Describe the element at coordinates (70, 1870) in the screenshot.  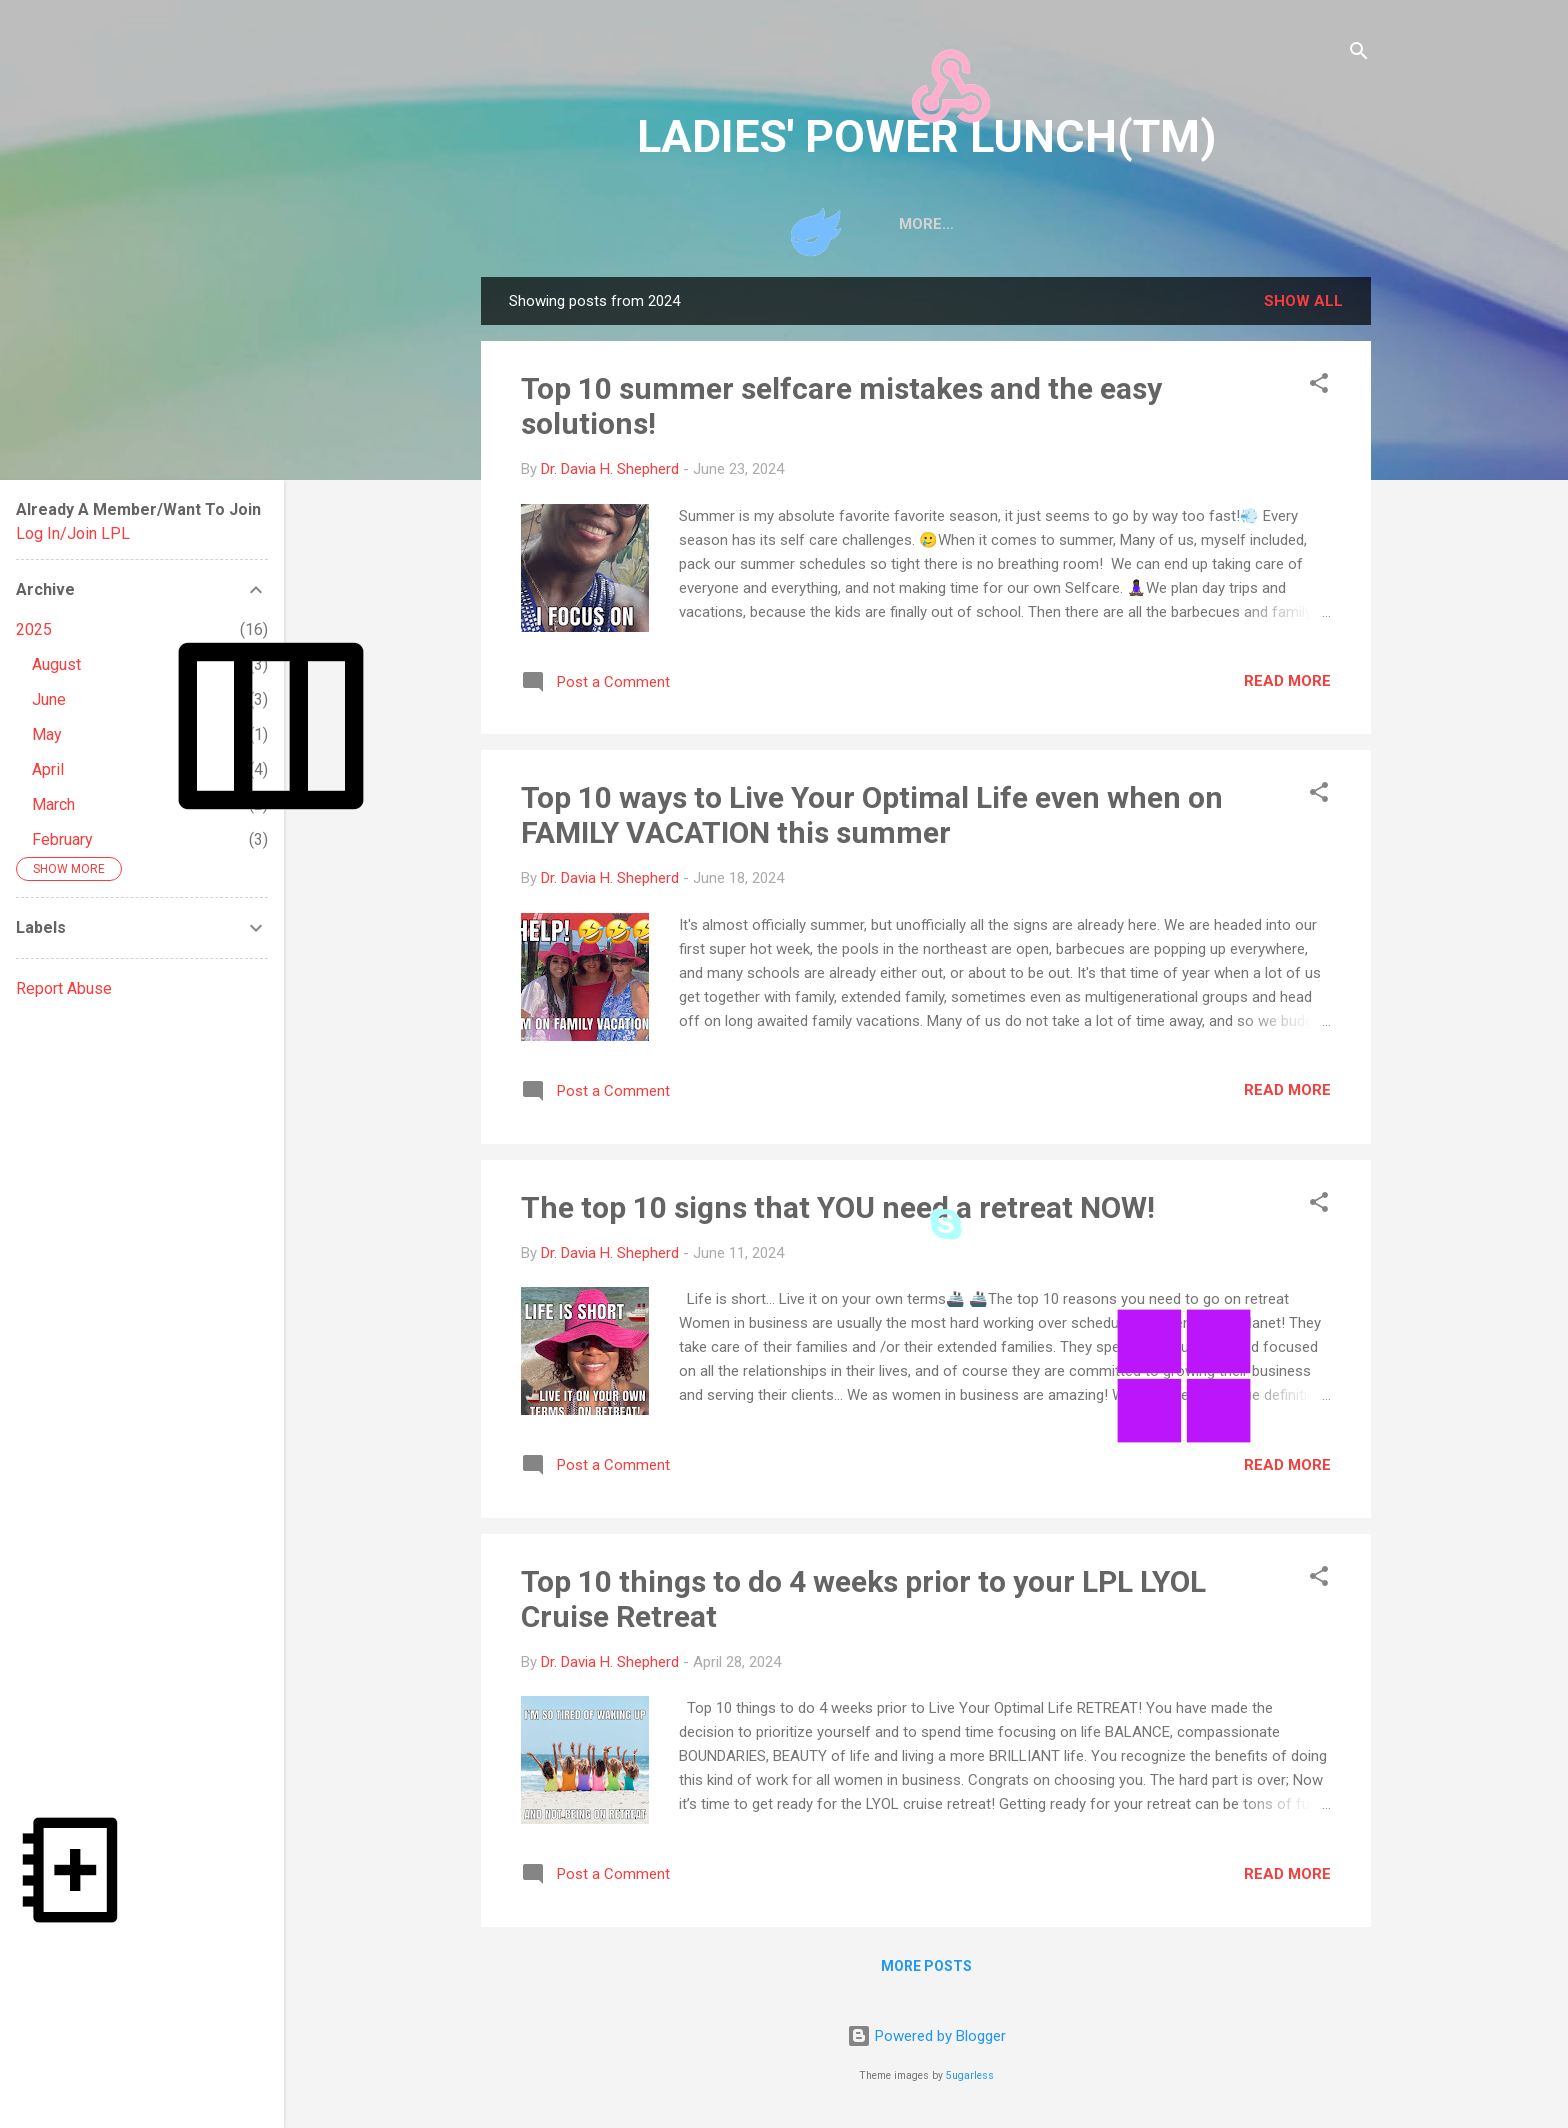
I see `access health records or medical history` at that location.